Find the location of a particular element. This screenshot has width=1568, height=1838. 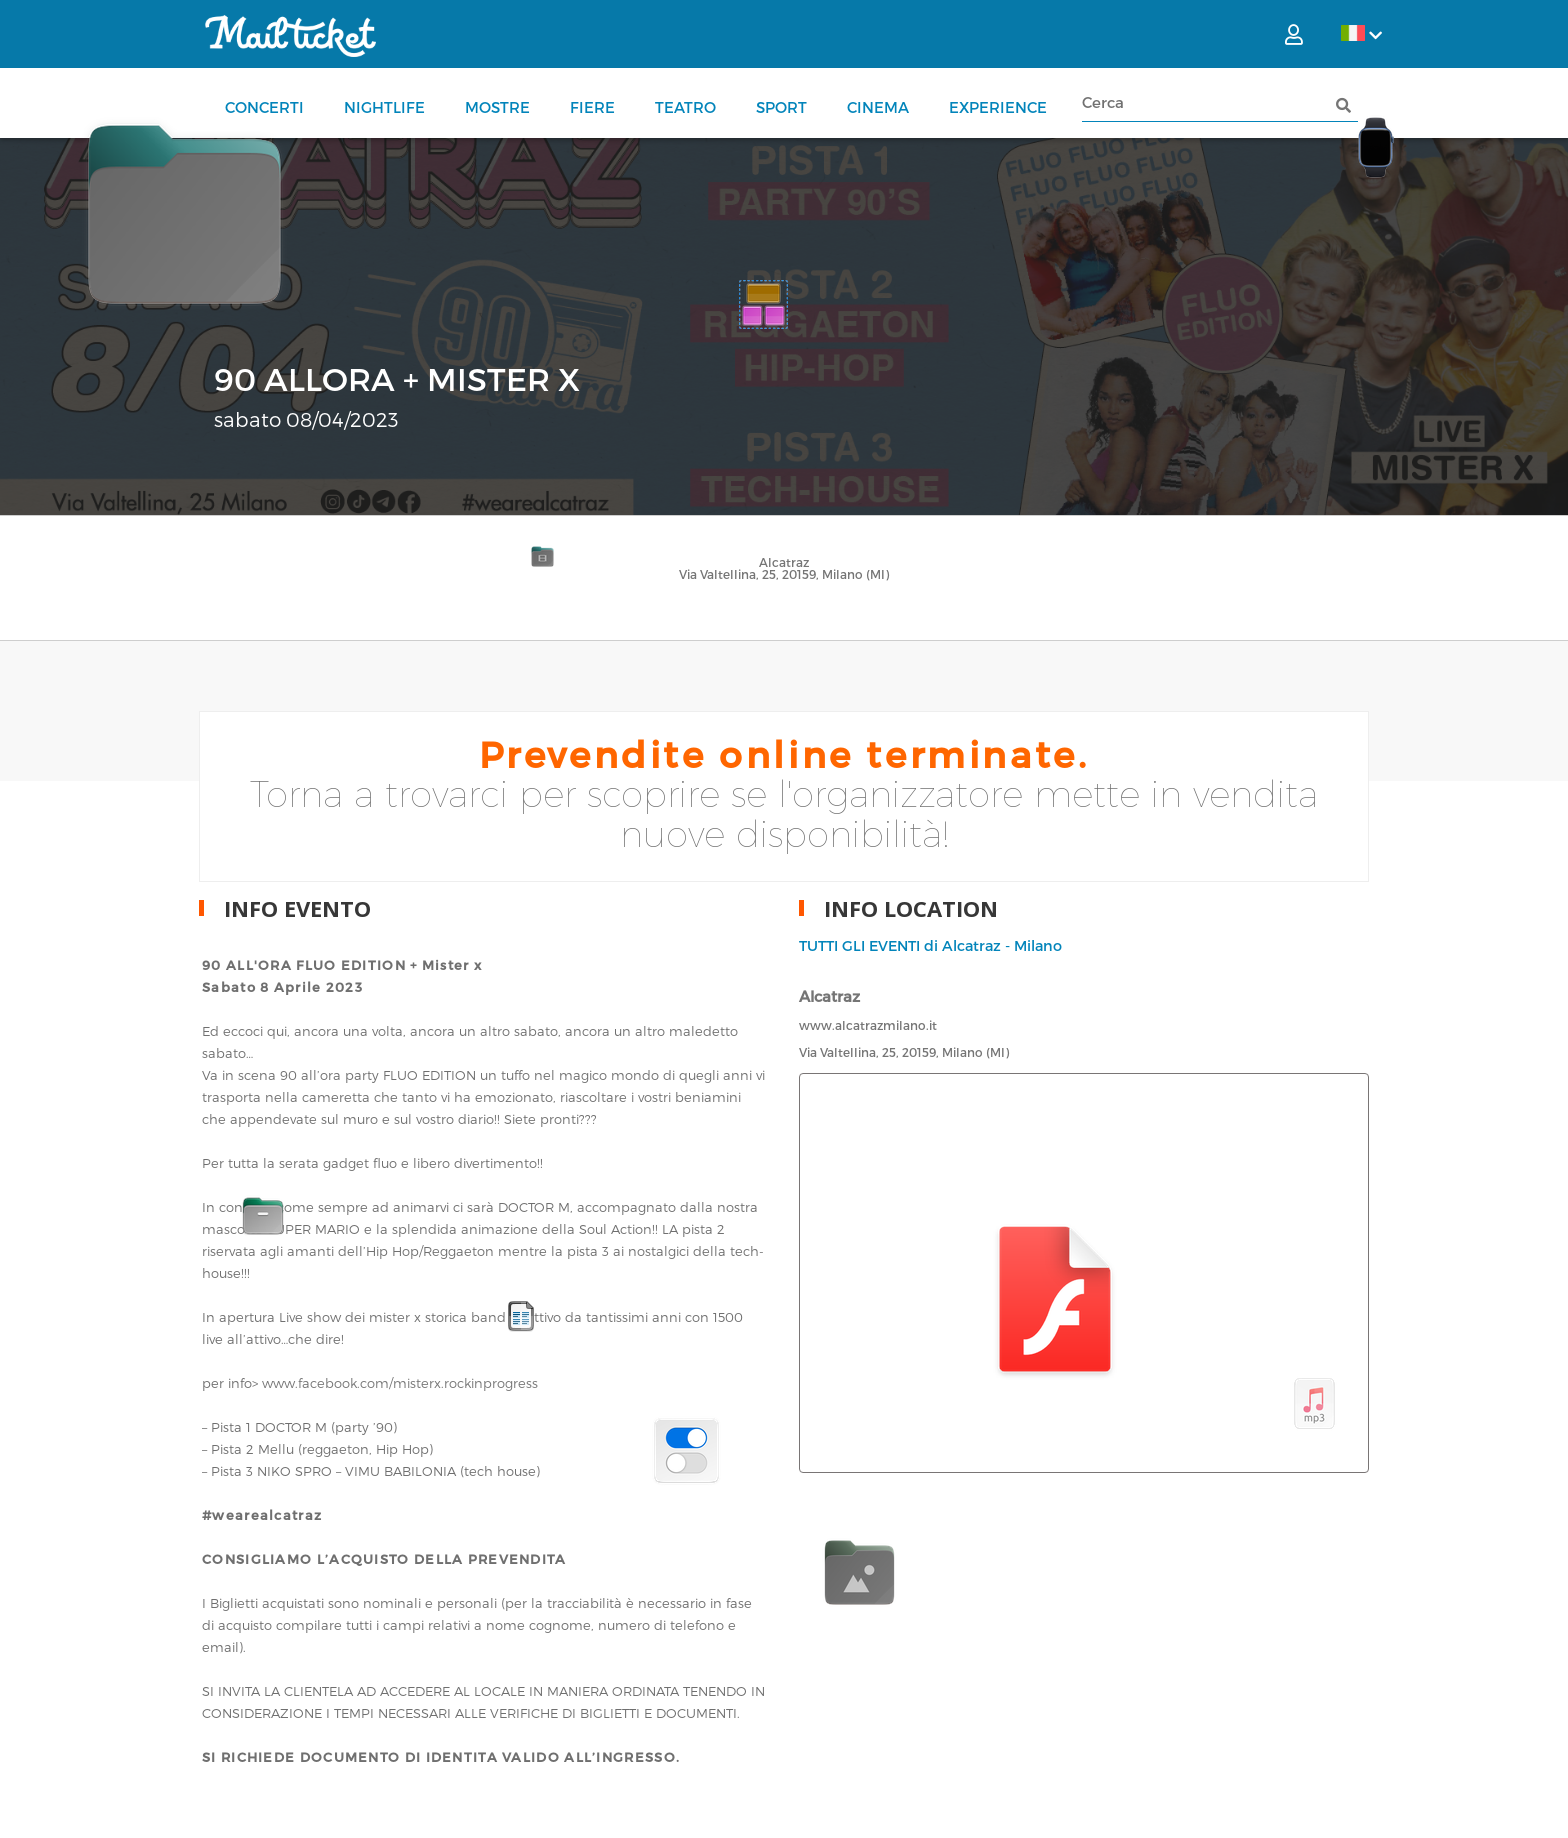

open the file manager is located at coordinates (263, 1216).